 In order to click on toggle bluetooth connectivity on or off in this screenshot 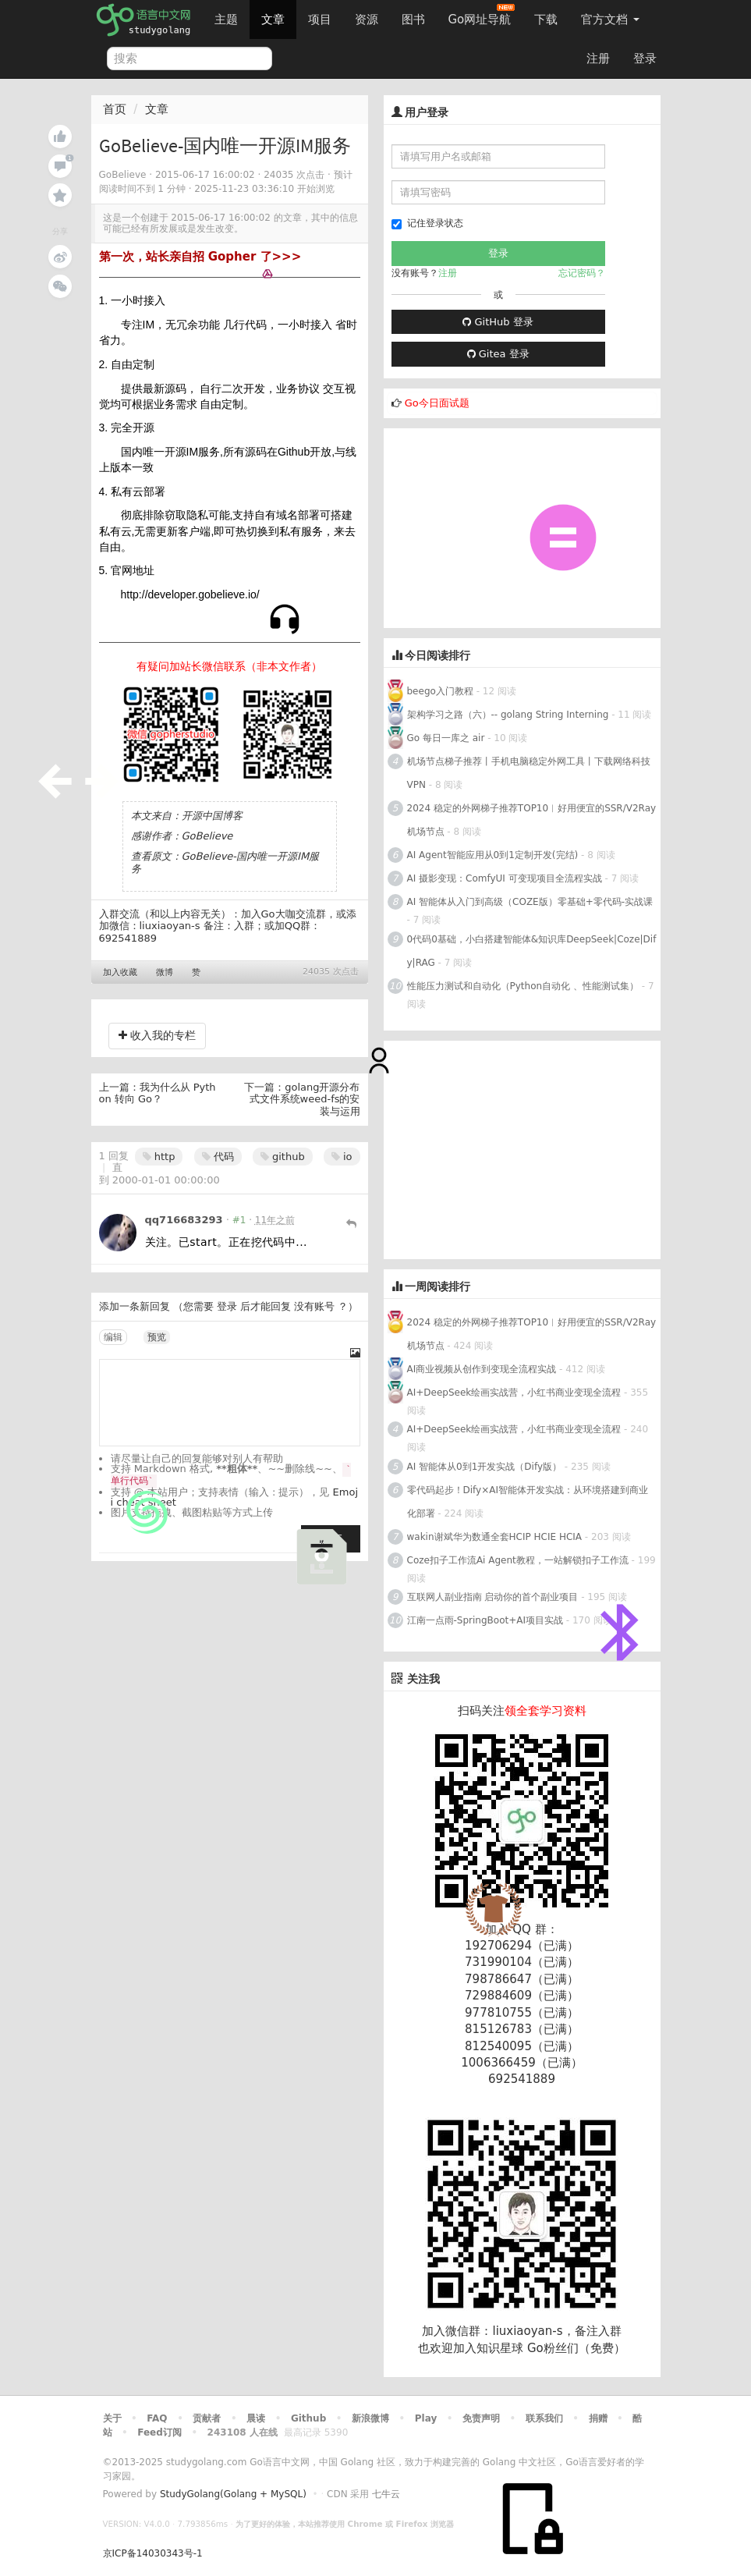, I will do `click(619, 1632)`.